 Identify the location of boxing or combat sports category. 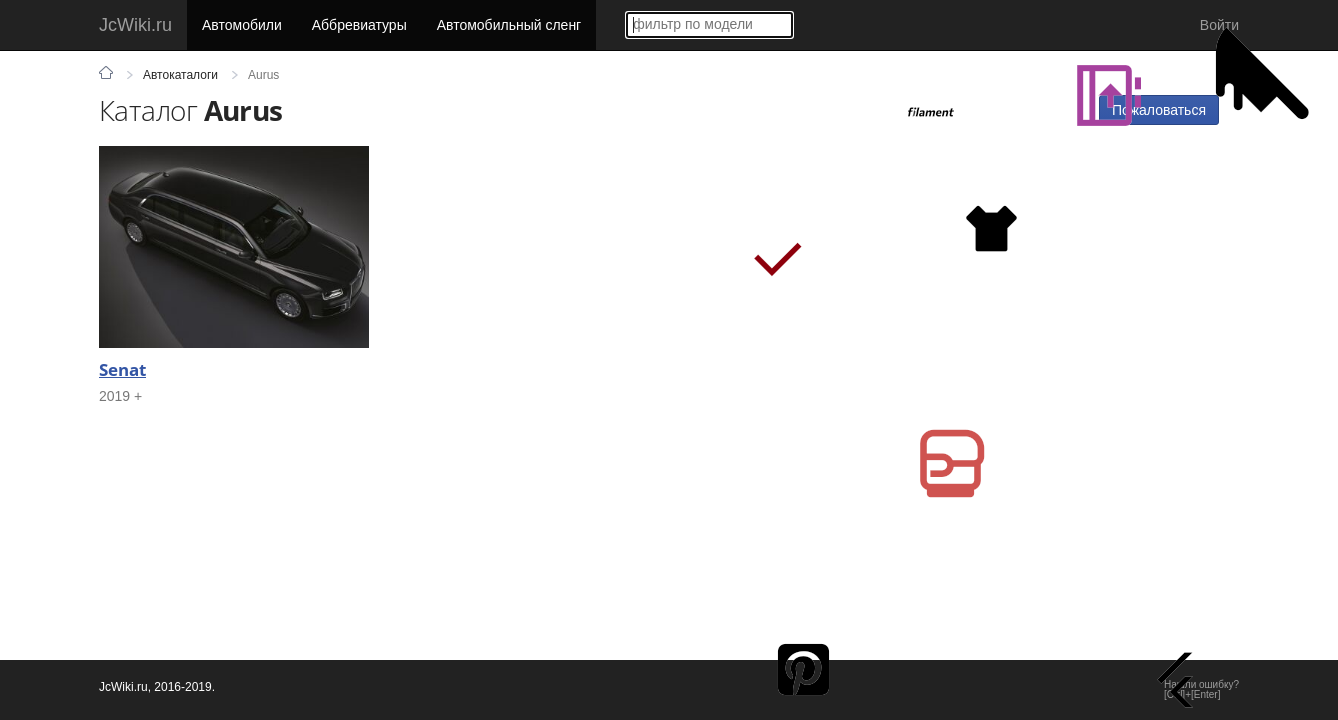
(950, 463).